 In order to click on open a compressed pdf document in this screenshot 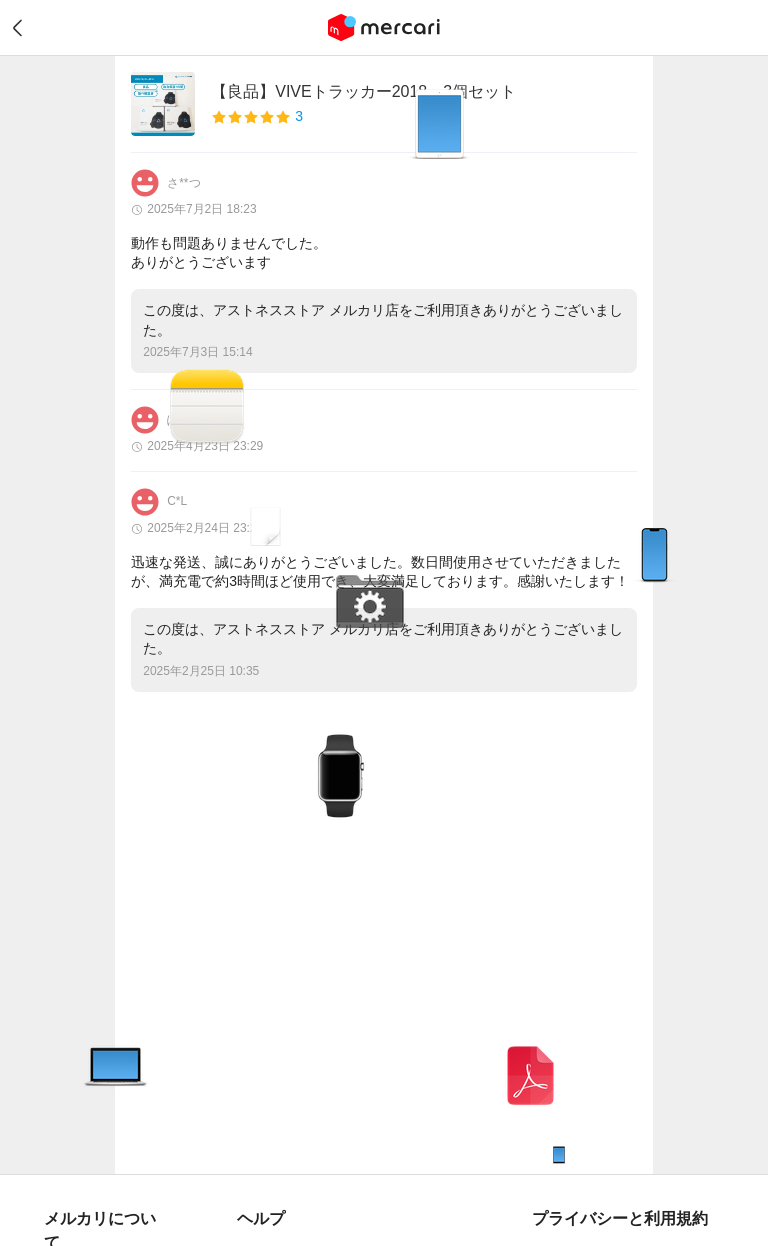, I will do `click(530, 1075)`.